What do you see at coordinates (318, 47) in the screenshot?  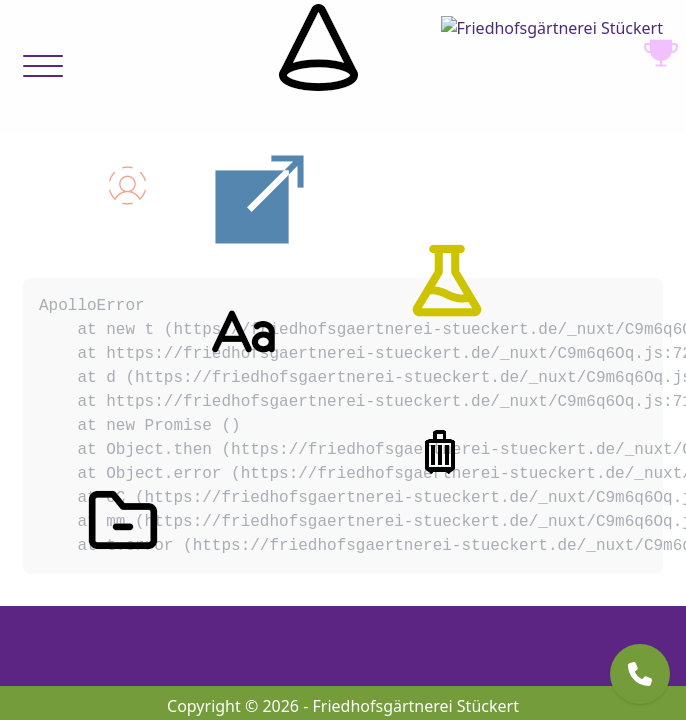 I see `represents a 3D cone shape or geometric object` at bounding box center [318, 47].